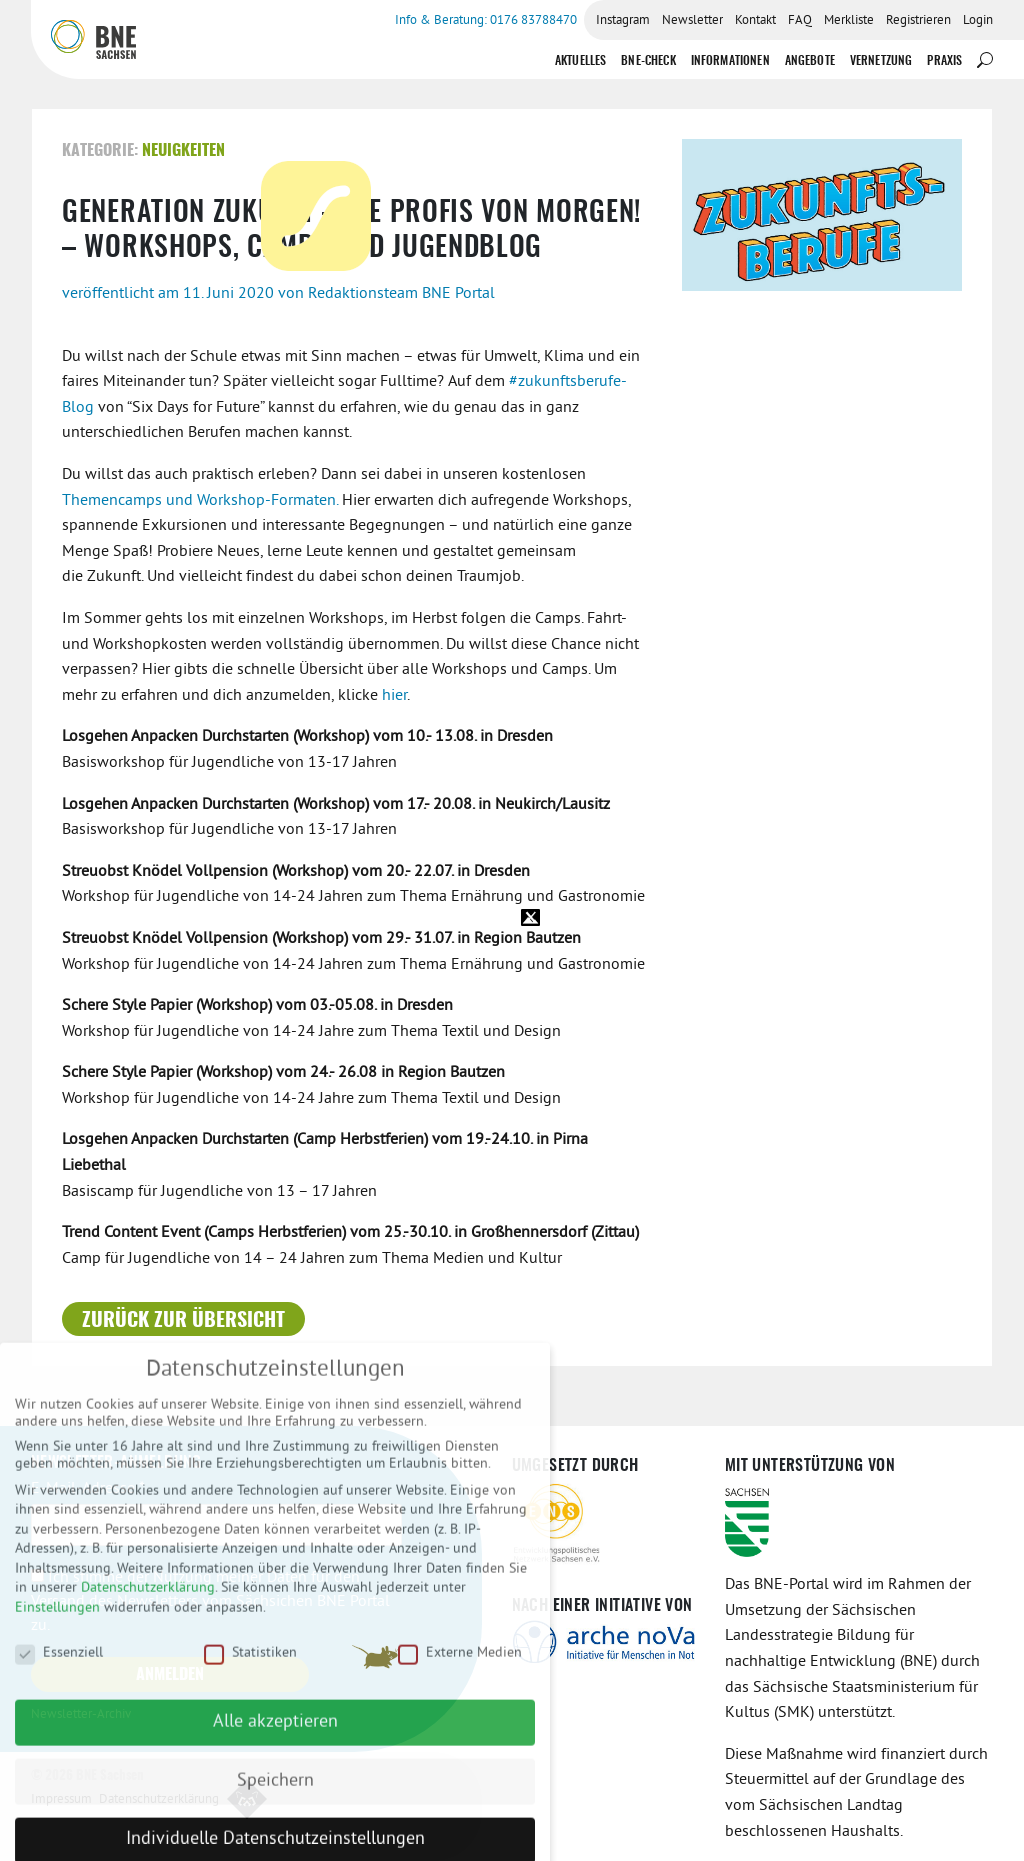 The image size is (1024, 1861). What do you see at coordinates (375, 1657) in the screenshot?
I see `xfce desktop environment logo` at bounding box center [375, 1657].